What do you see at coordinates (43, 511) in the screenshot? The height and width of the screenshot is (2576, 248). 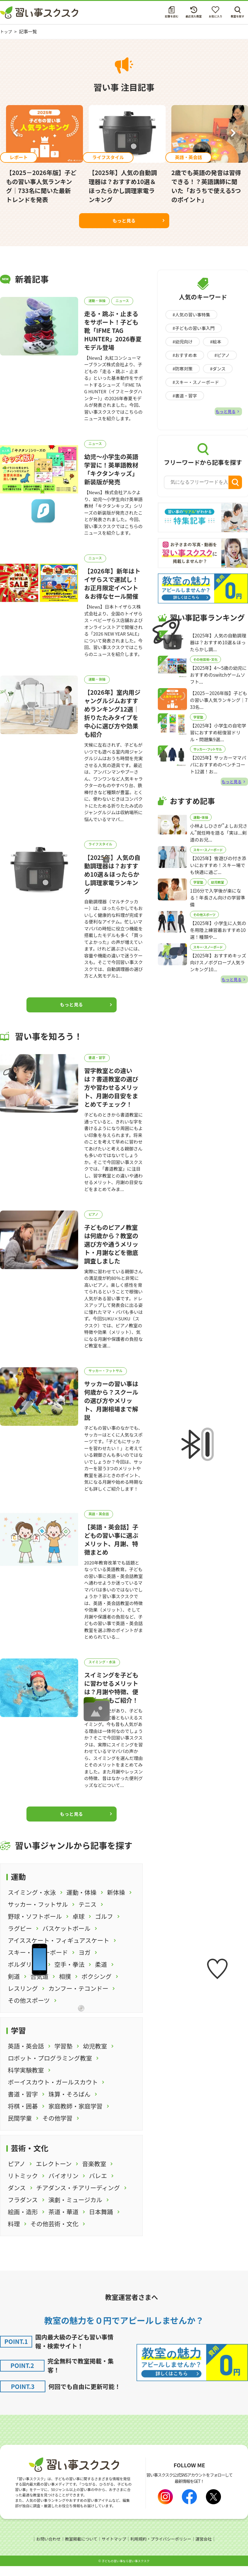 I see `open surfshark vpn app` at bounding box center [43, 511].